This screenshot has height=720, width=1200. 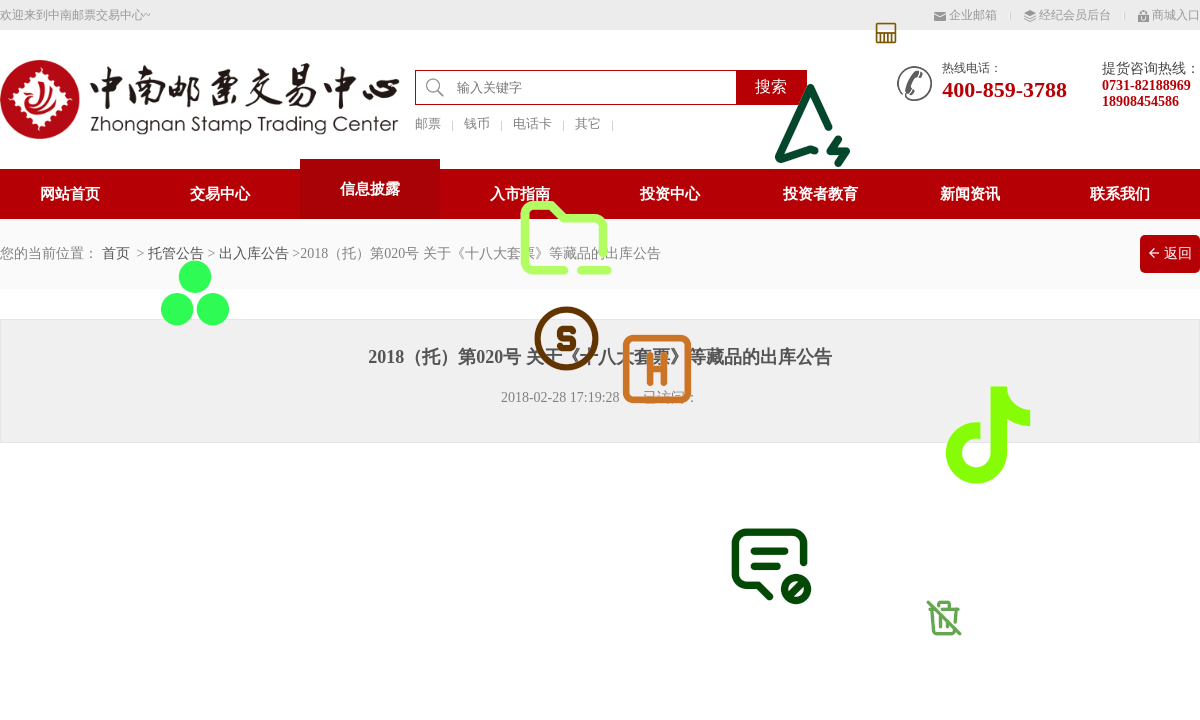 What do you see at coordinates (769, 562) in the screenshot?
I see `cancel or block a message` at bounding box center [769, 562].